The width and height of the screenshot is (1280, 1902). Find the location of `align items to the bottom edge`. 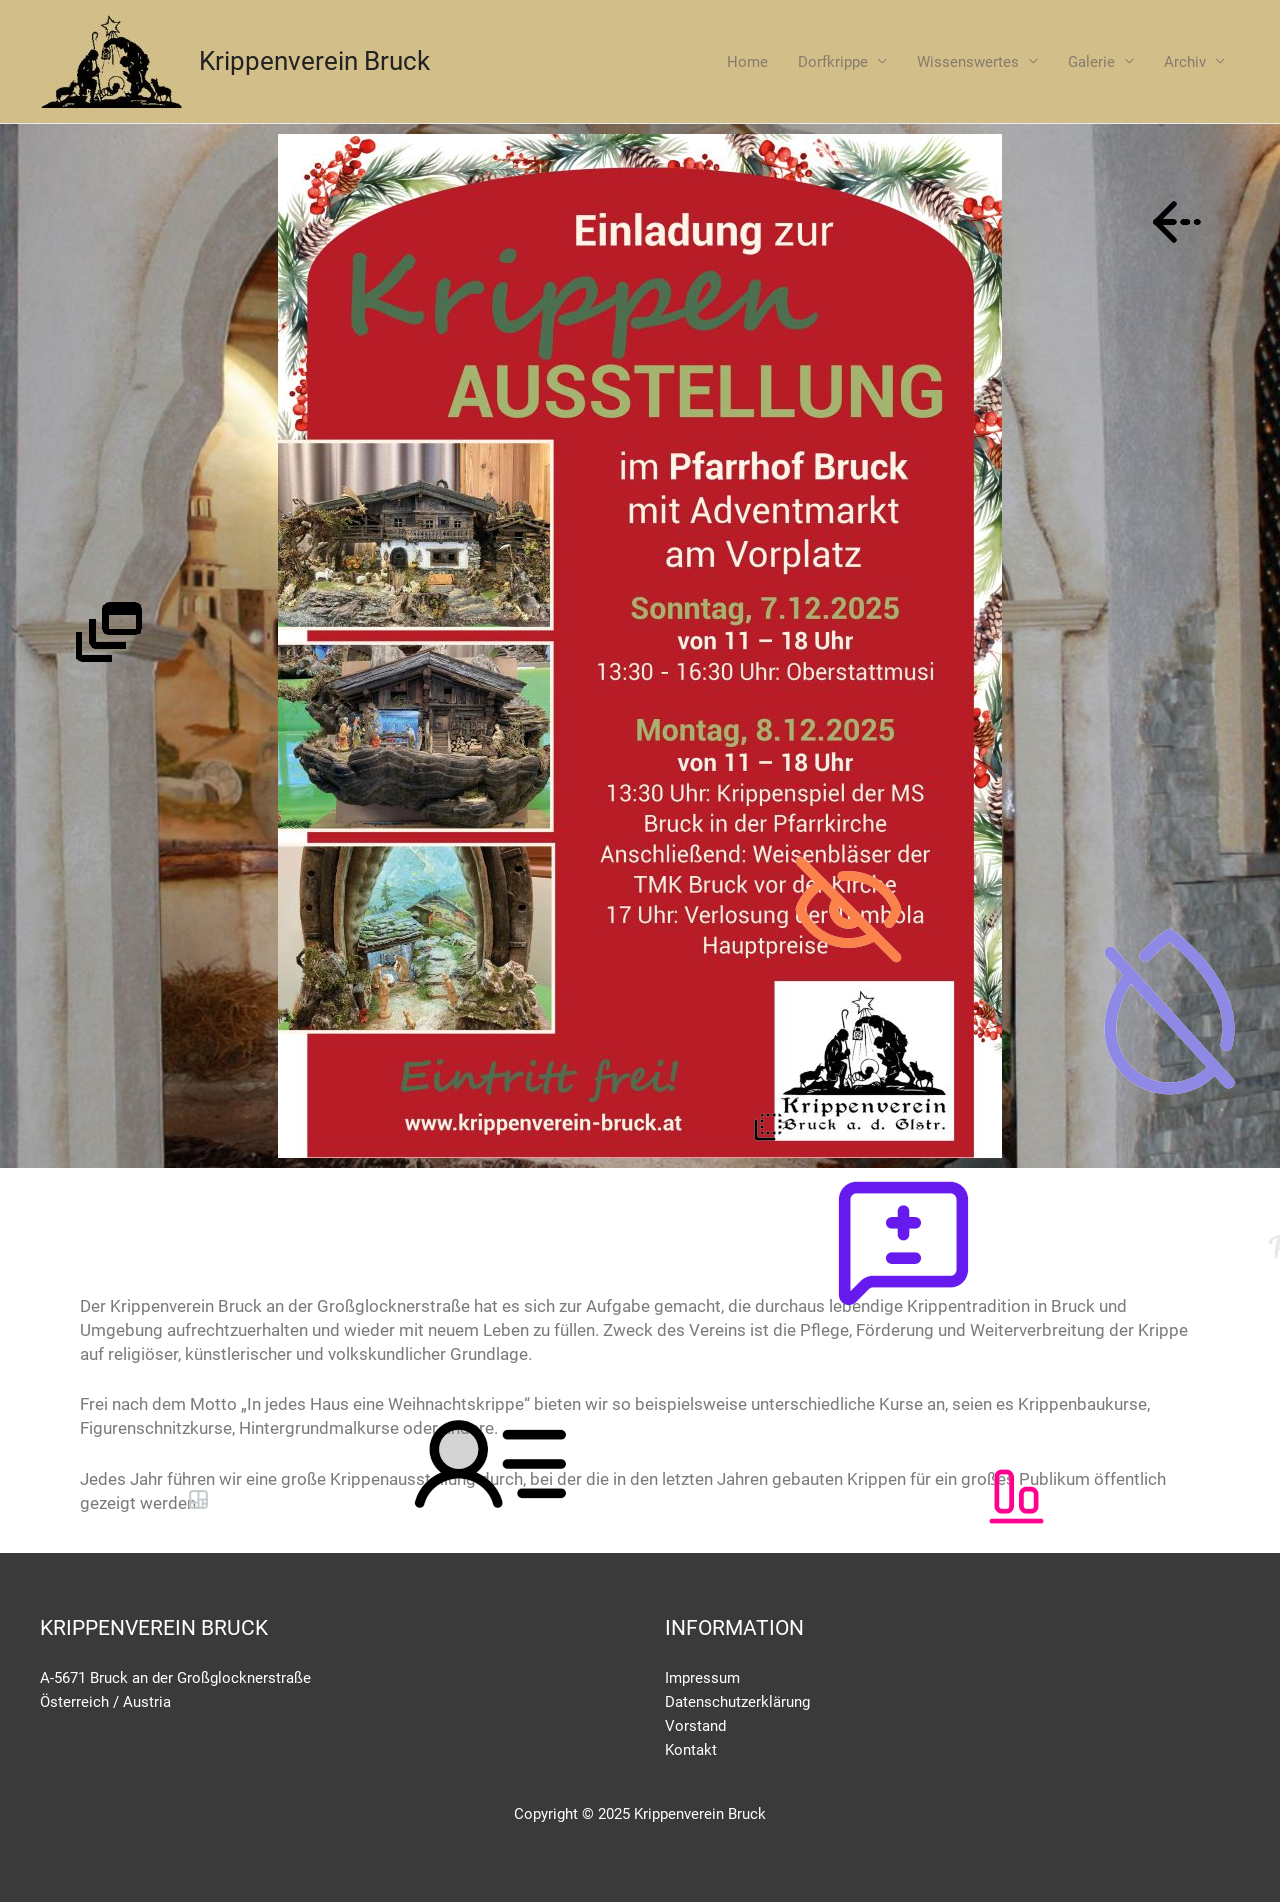

align items to the bottom edge is located at coordinates (1016, 1496).